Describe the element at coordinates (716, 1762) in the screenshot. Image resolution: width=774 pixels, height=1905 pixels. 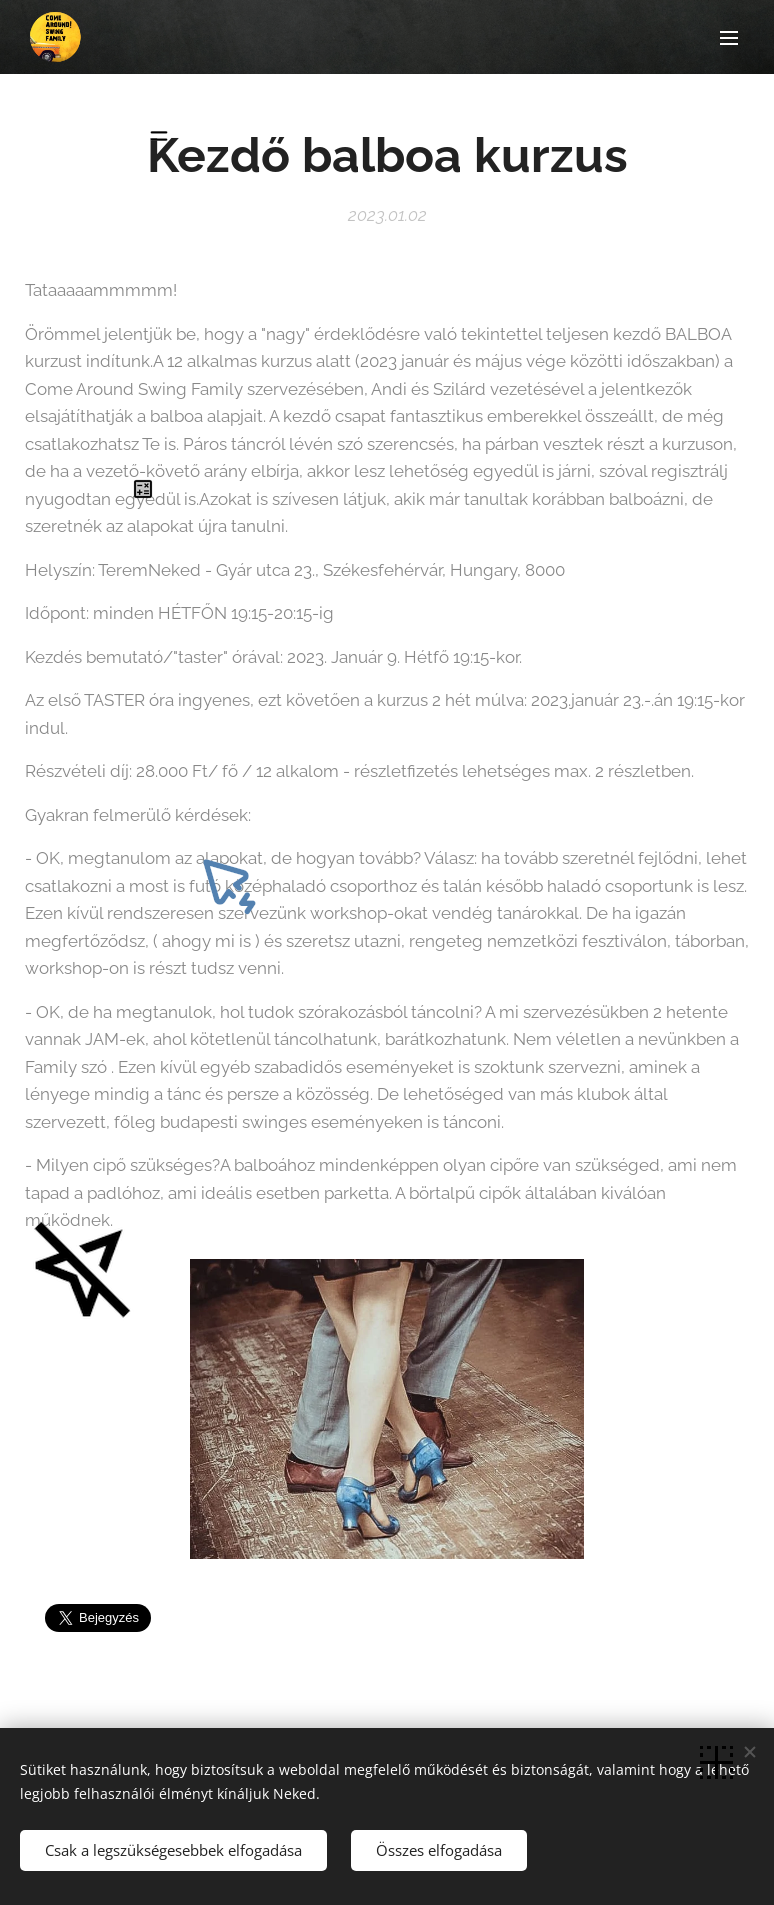
I see `apply inner borders to selected cells` at that location.